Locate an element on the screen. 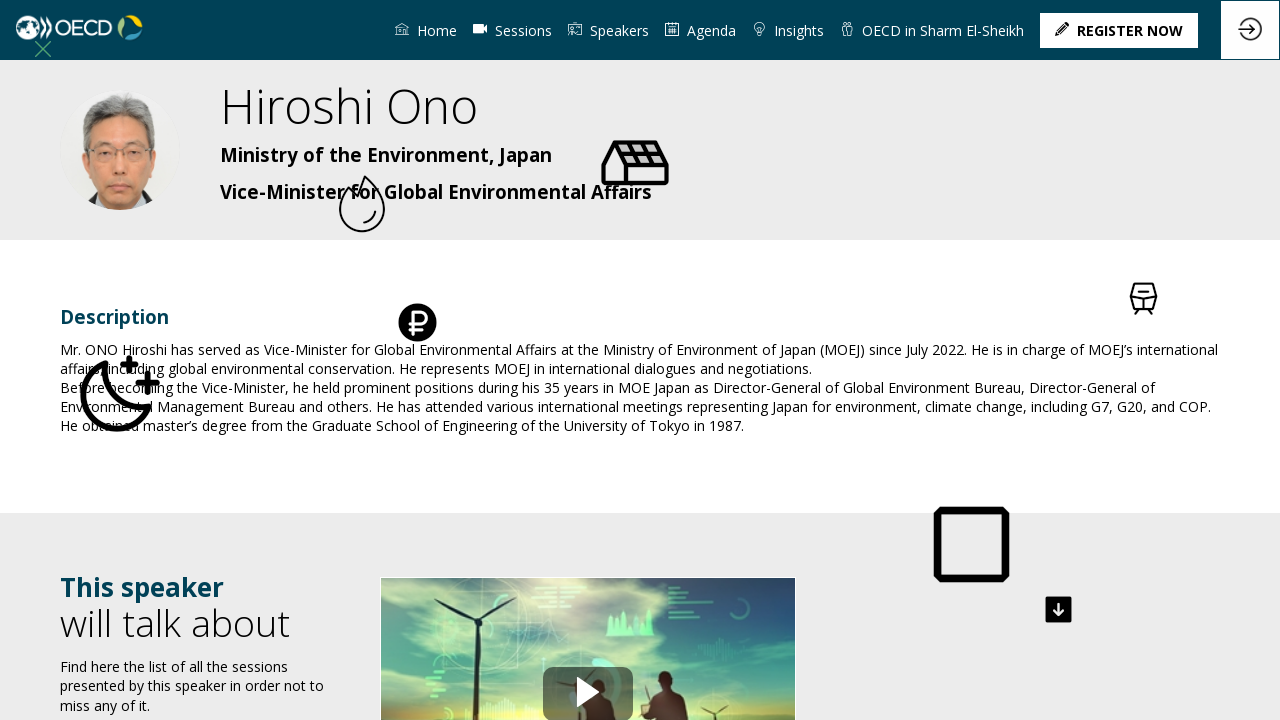 The width and height of the screenshot is (1280, 720). view regional train schedules is located at coordinates (1143, 297).